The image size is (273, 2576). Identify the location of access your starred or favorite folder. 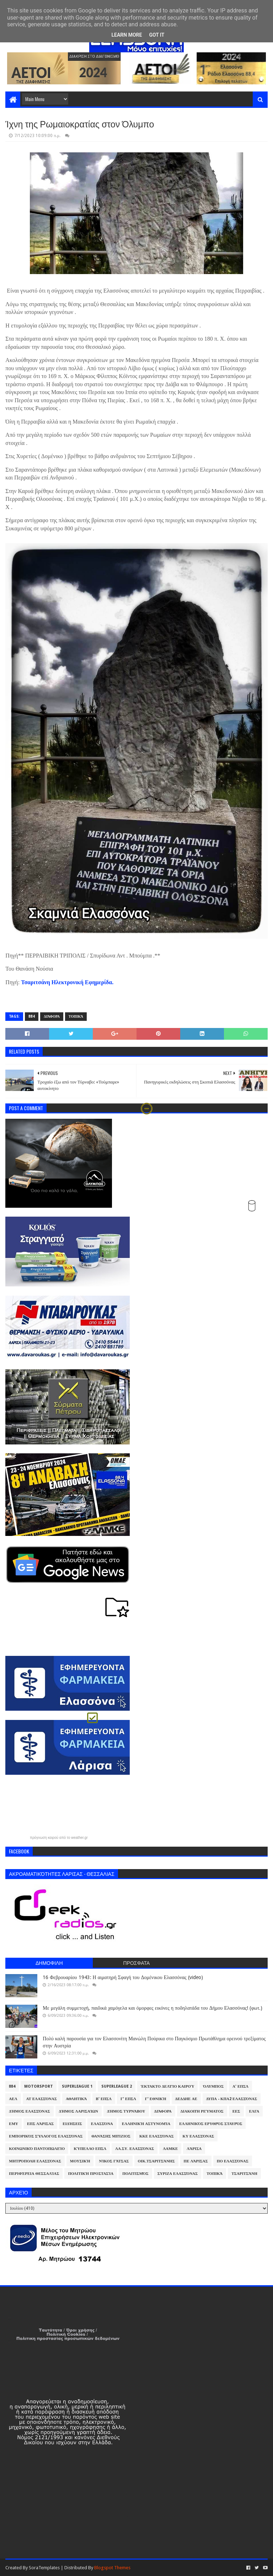
(117, 1606).